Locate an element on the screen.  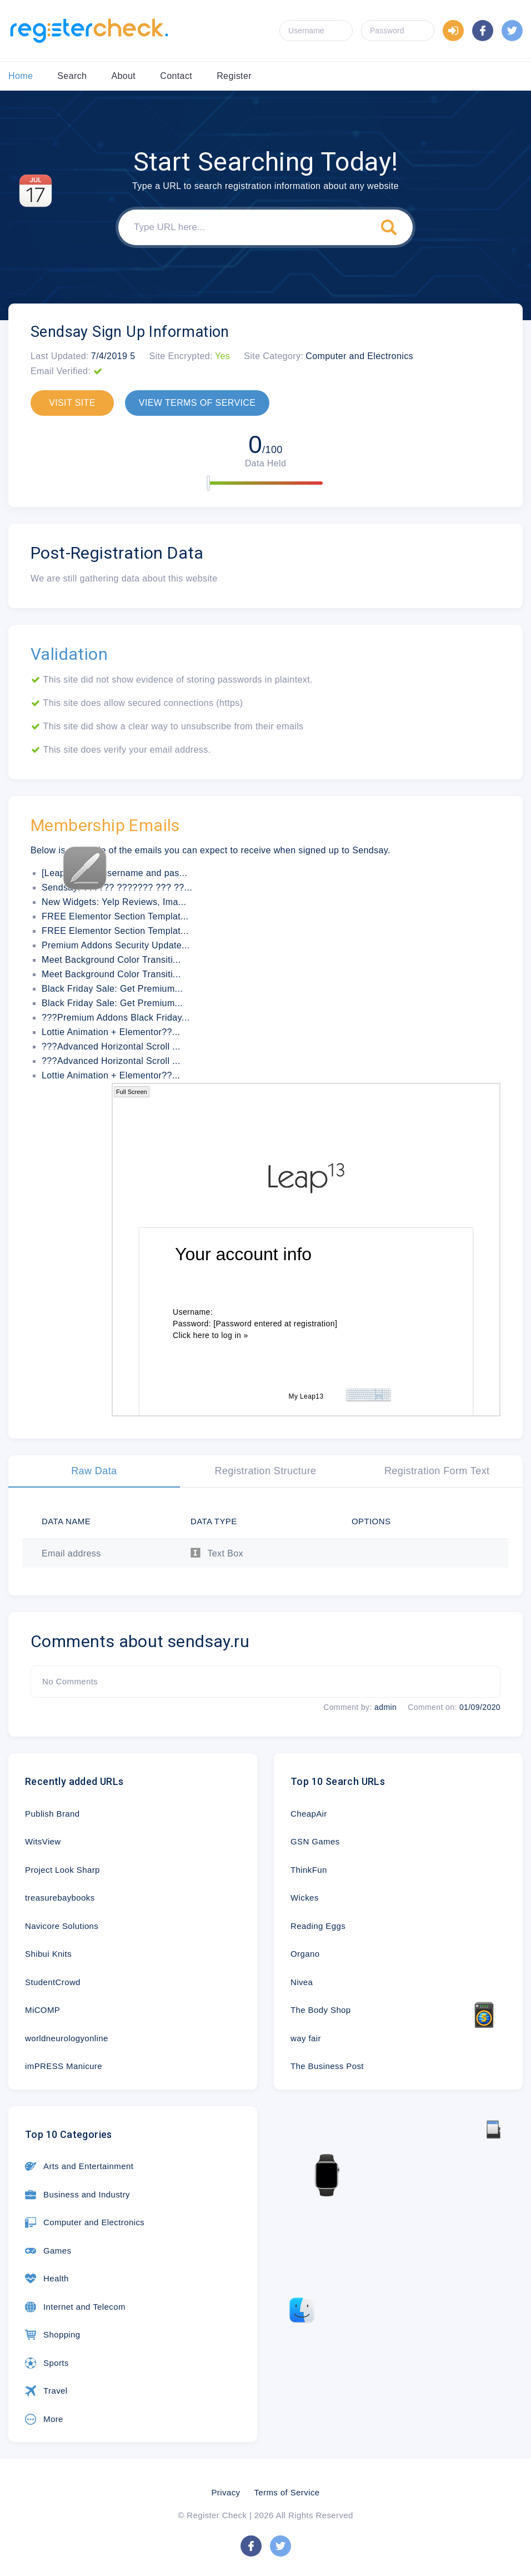
open Finder to browse files and folders is located at coordinates (302, 2310).